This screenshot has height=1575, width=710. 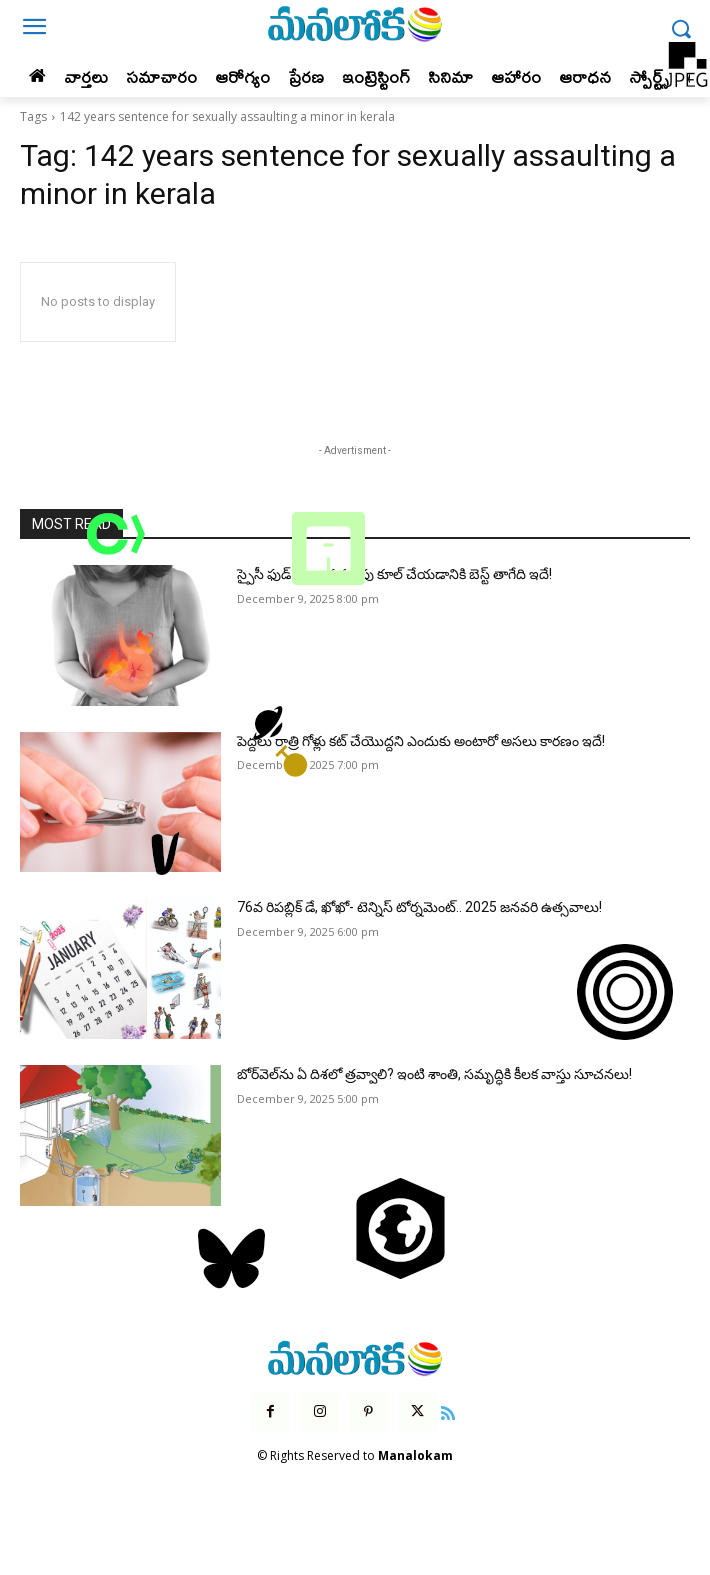 What do you see at coordinates (165, 853) in the screenshot?
I see `open the Vinted app` at bounding box center [165, 853].